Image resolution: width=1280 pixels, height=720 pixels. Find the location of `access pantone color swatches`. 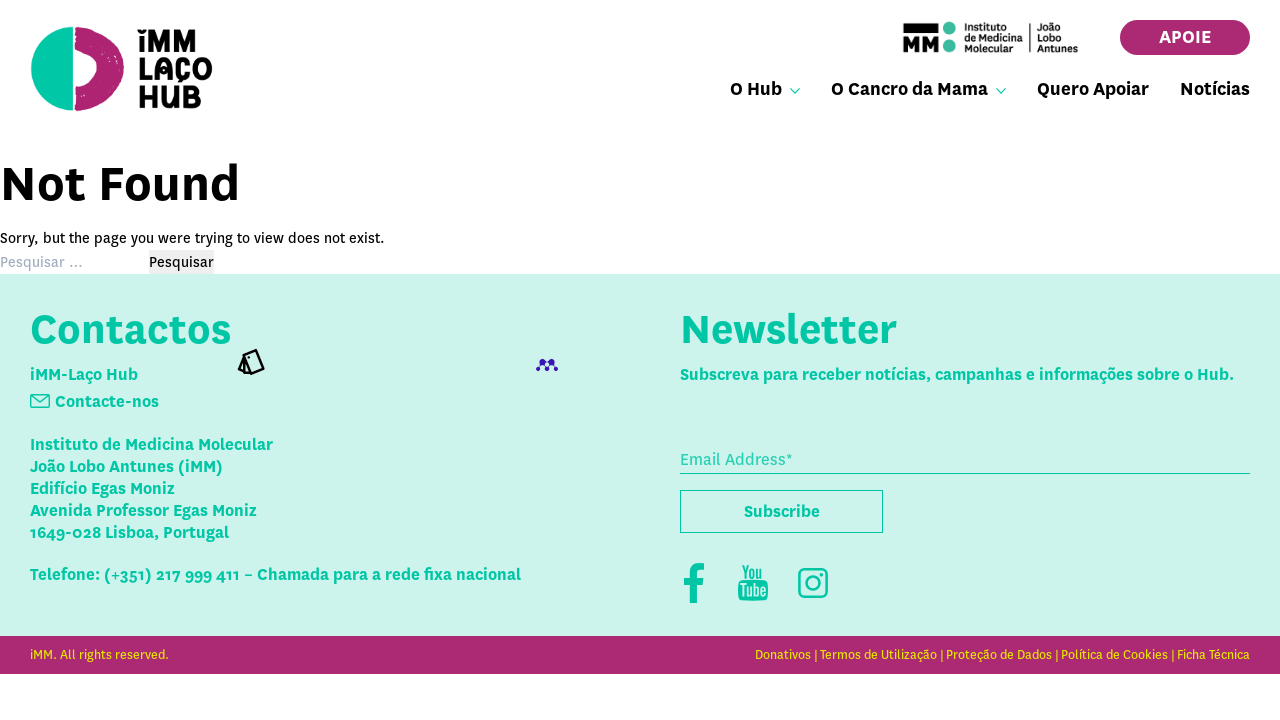

access pantone color swatches is located at coordinates (251, 362).